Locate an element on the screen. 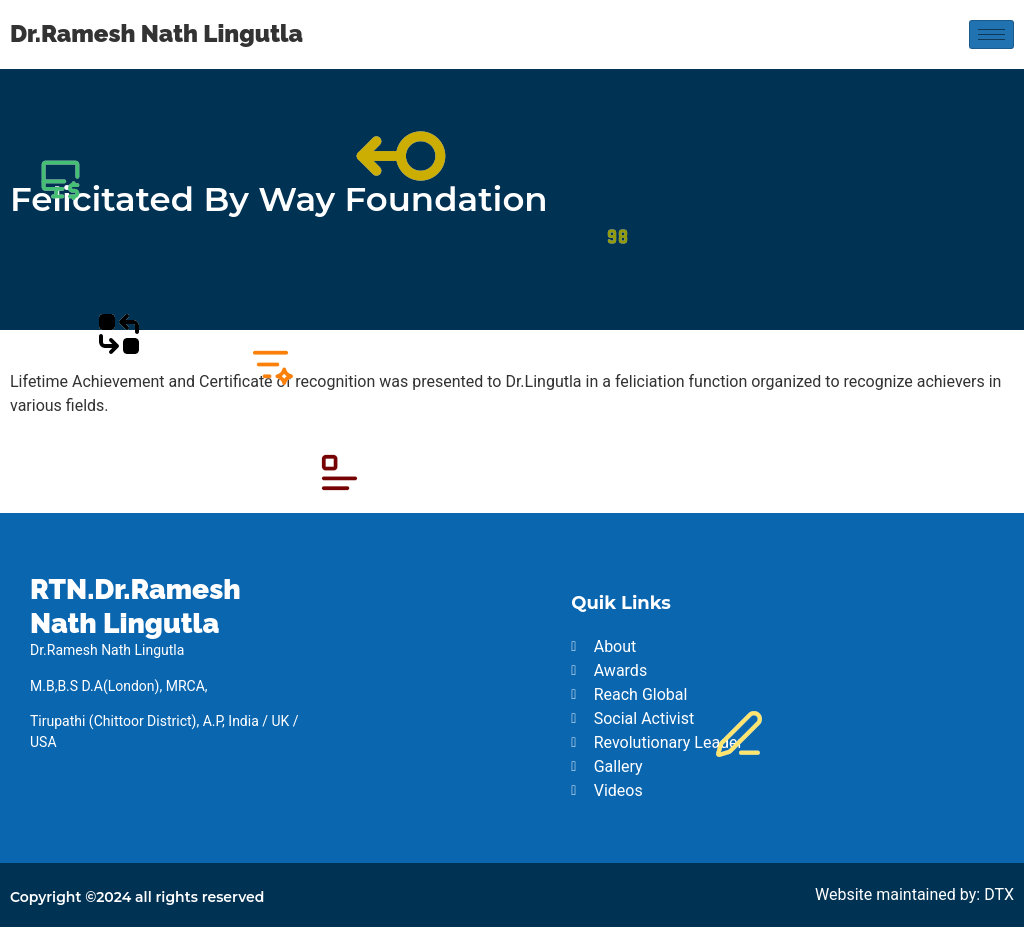 Image resolution: width=1024 pixels, height=927 pixels. swipe left to dismiss or navigate back is located at coordinates (401, 156).